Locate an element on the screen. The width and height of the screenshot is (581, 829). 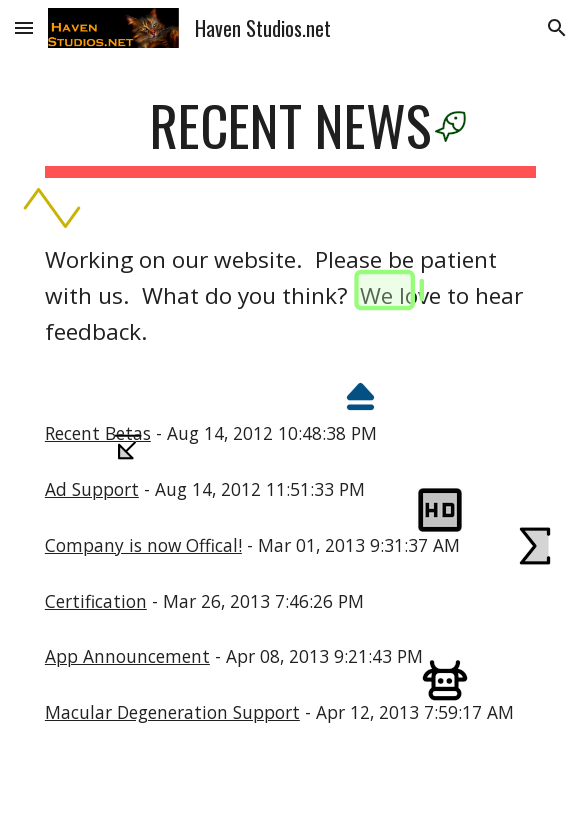
toggle triangle waveform in audio synthesizer is located at coordinates (52, 208).